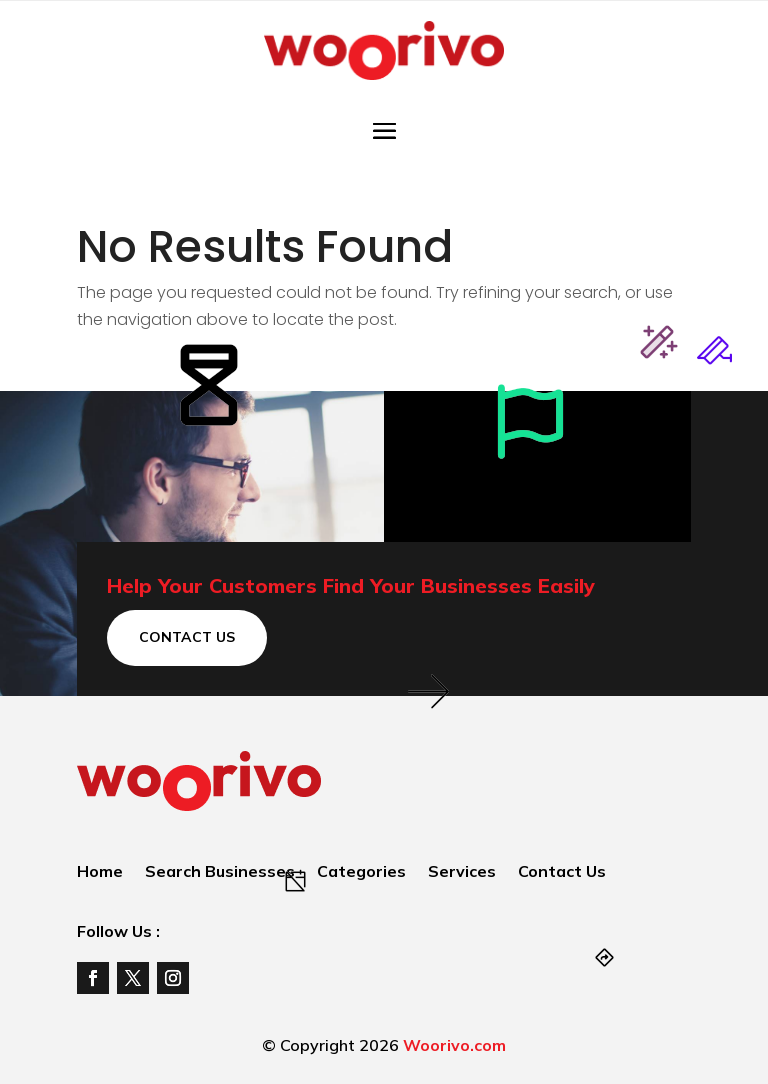 The width and height of the screenshot is (768, 1084). I want to click on access security camera settings, so click(714, 352).